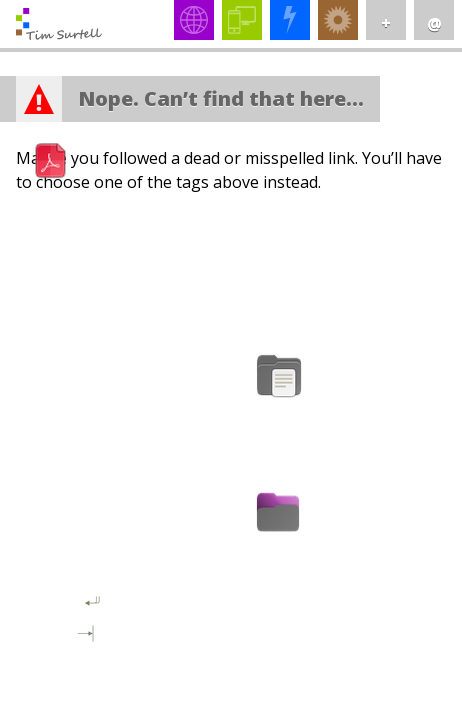 The width and height of the screenshot is (462, 720). I want to click on open folder containing files, so click(278, 512).